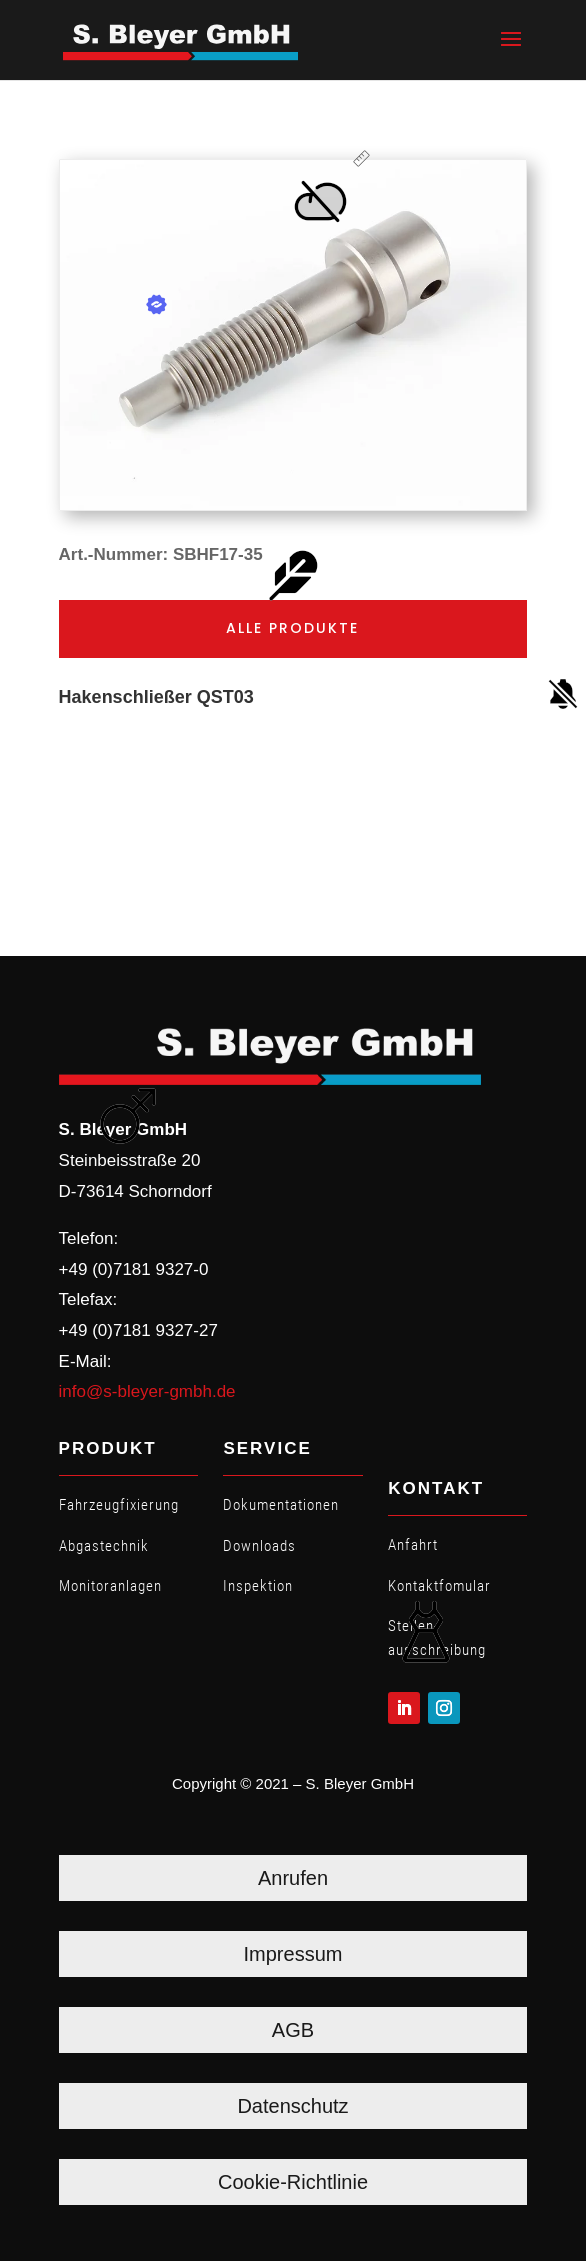  I want to click on mute notifications, so click(563, 694).